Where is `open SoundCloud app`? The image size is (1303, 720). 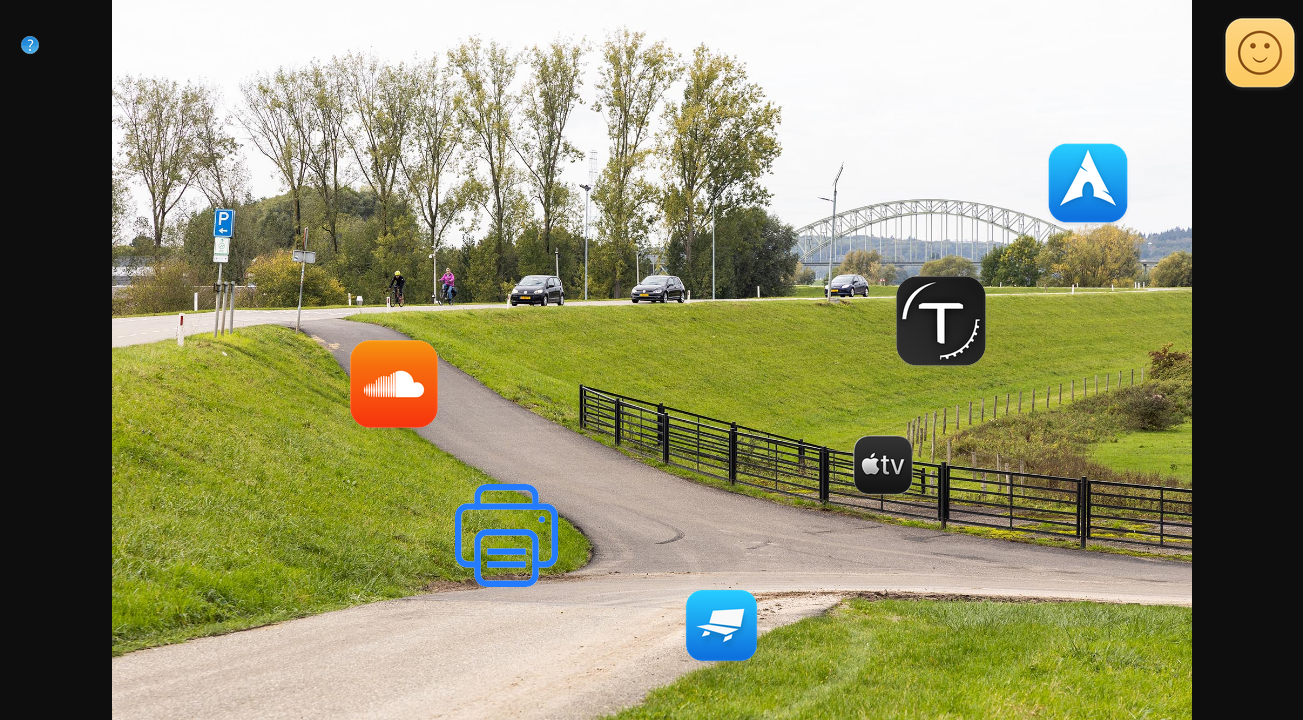 open SoundCloud app is located at coordinates (394, 384).